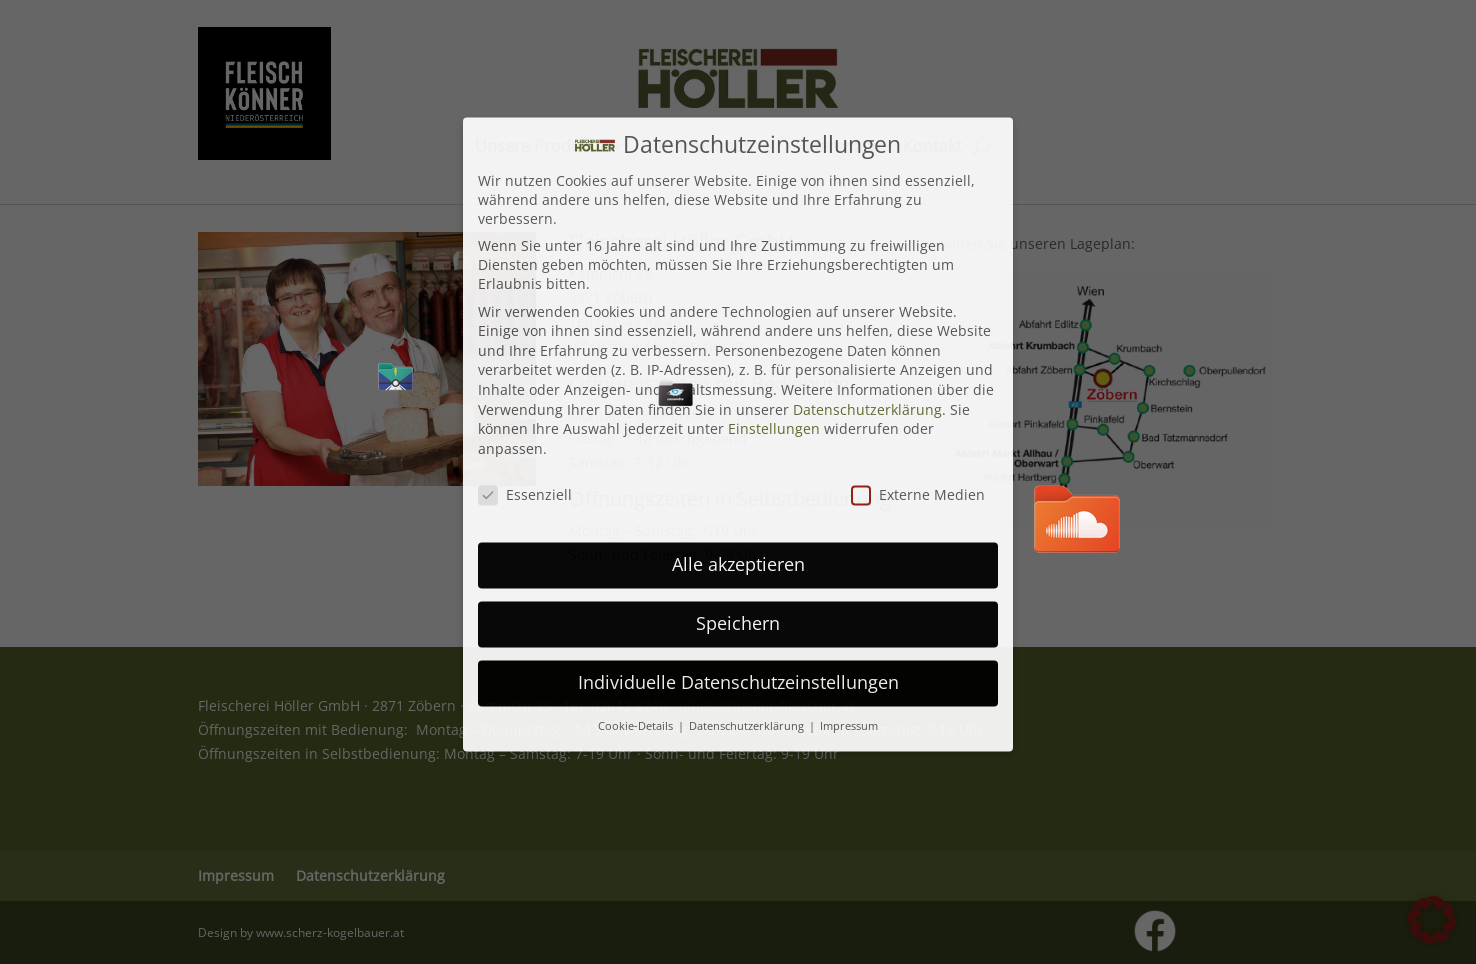 The width and height of the screenshot is (1476, 964). Describe the element at coordinates (395, 377) in the screenshot. I see `folder containing pokémon lake ball game assets` at that location.